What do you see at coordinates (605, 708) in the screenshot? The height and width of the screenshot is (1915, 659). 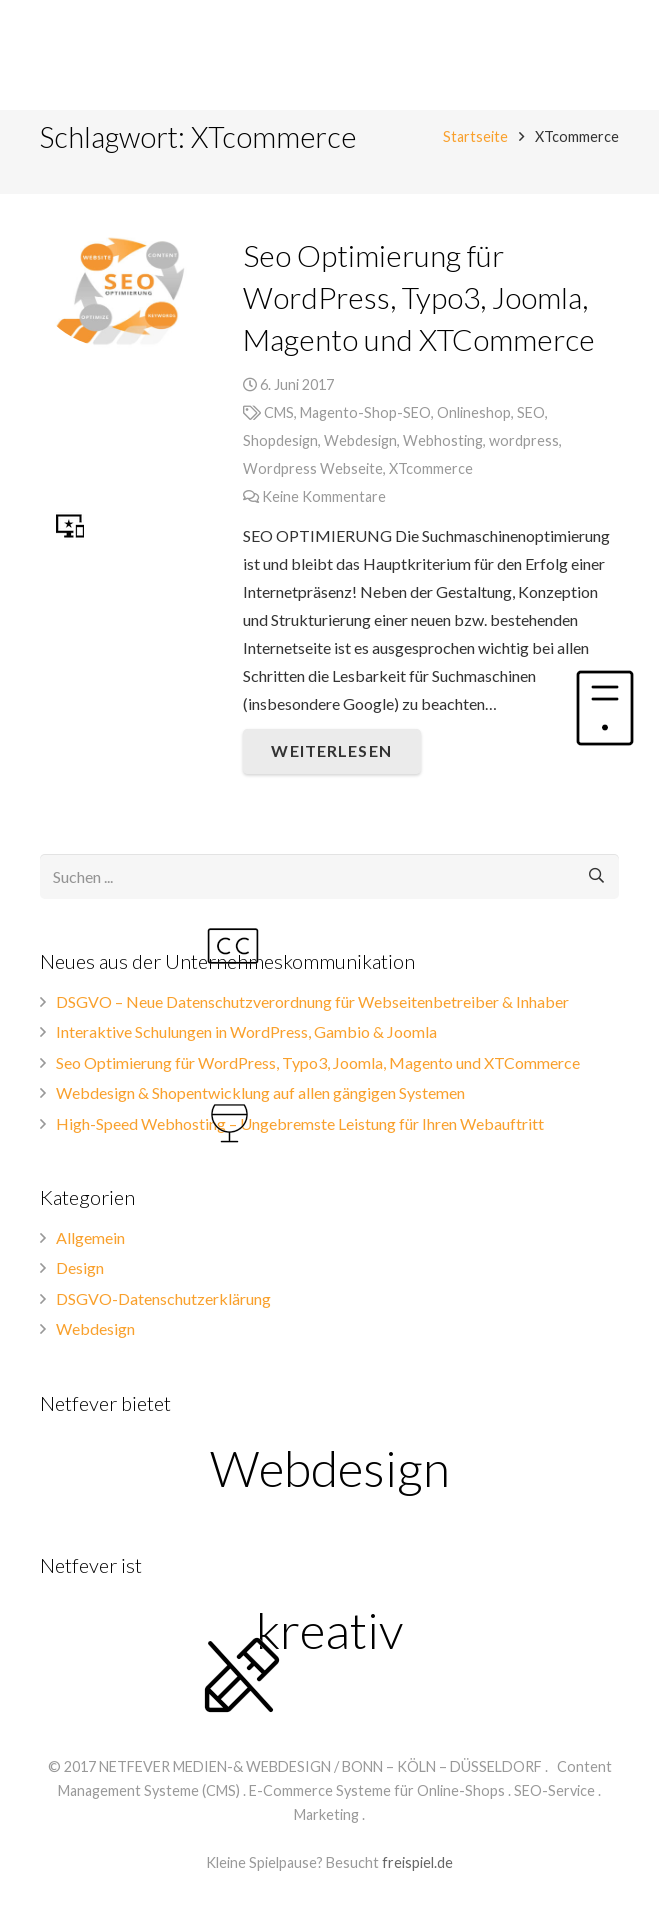 I see `access server or desktop computer settings` at bounding box center [605, 708].